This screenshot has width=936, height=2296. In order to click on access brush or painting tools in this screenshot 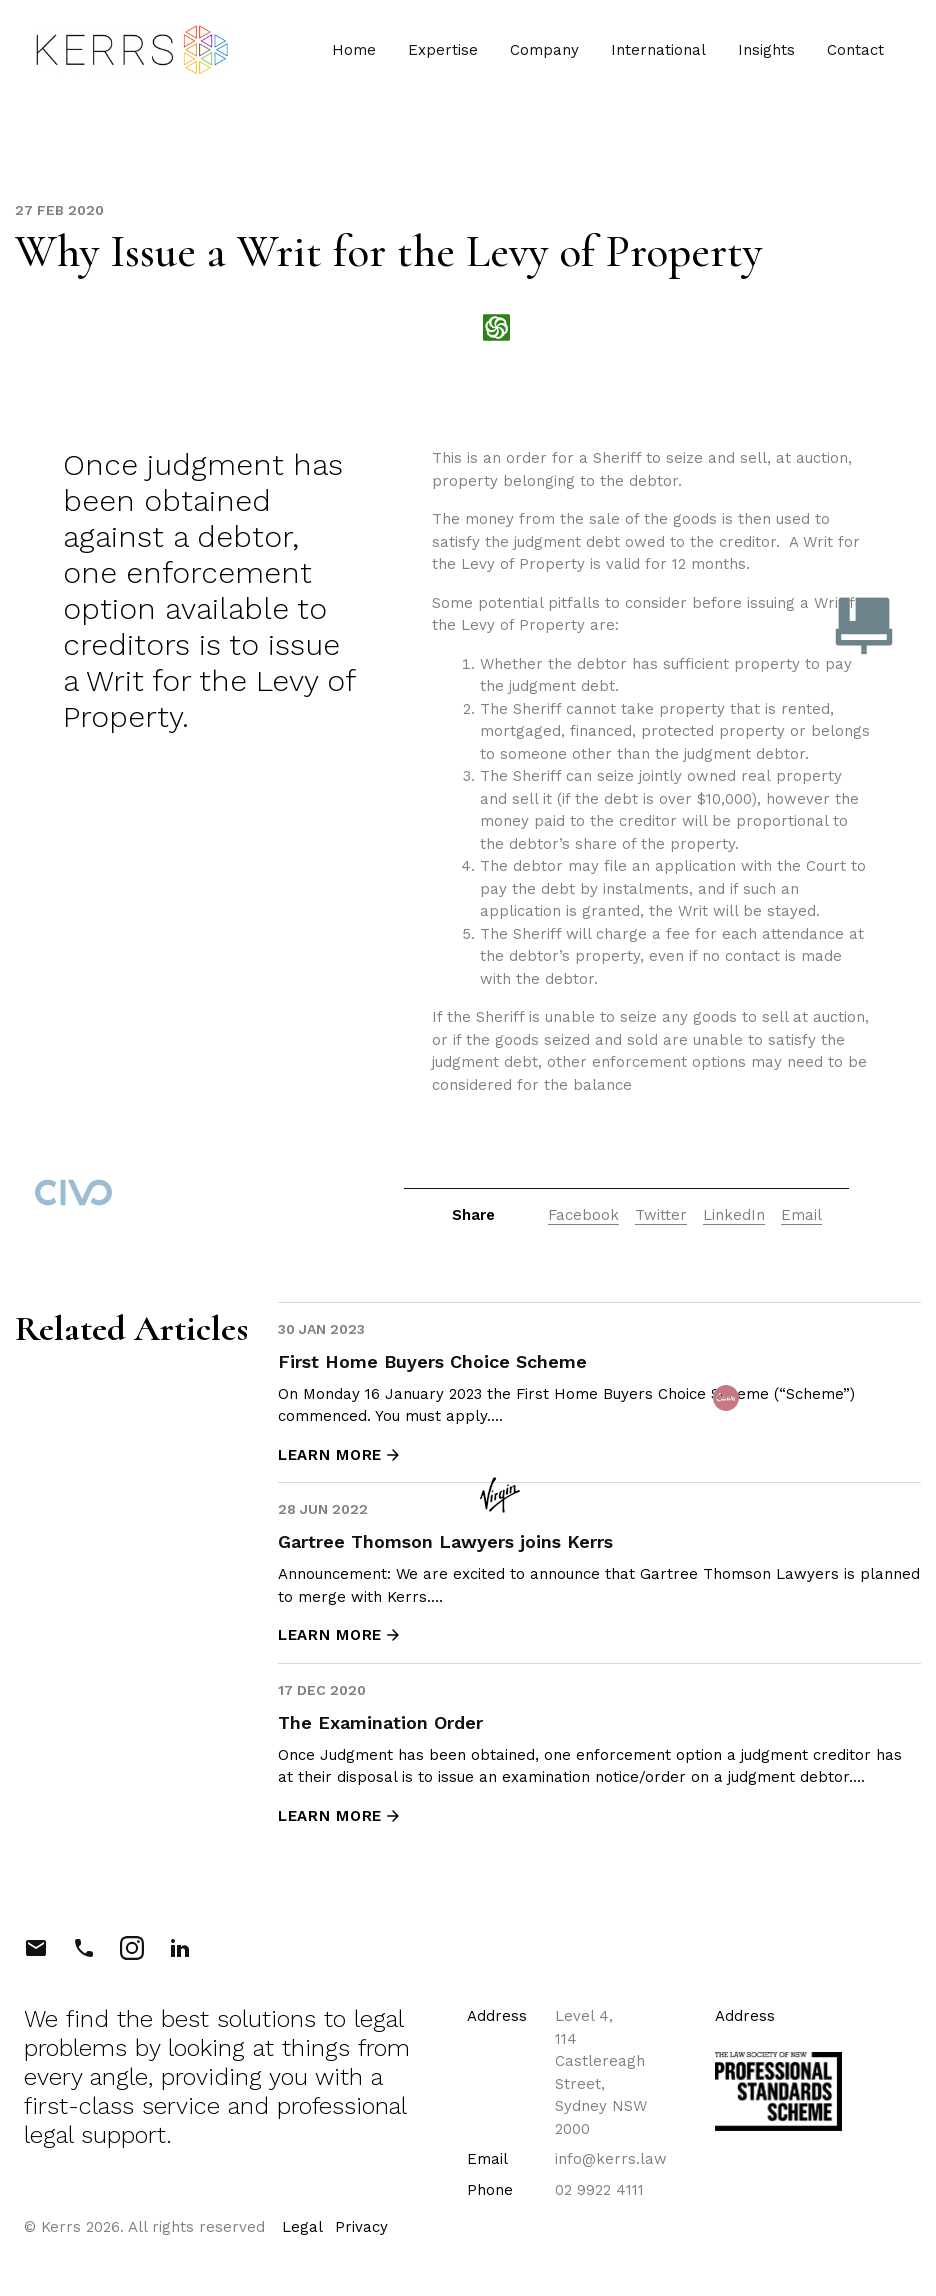, I will do `click(864, 623)`.